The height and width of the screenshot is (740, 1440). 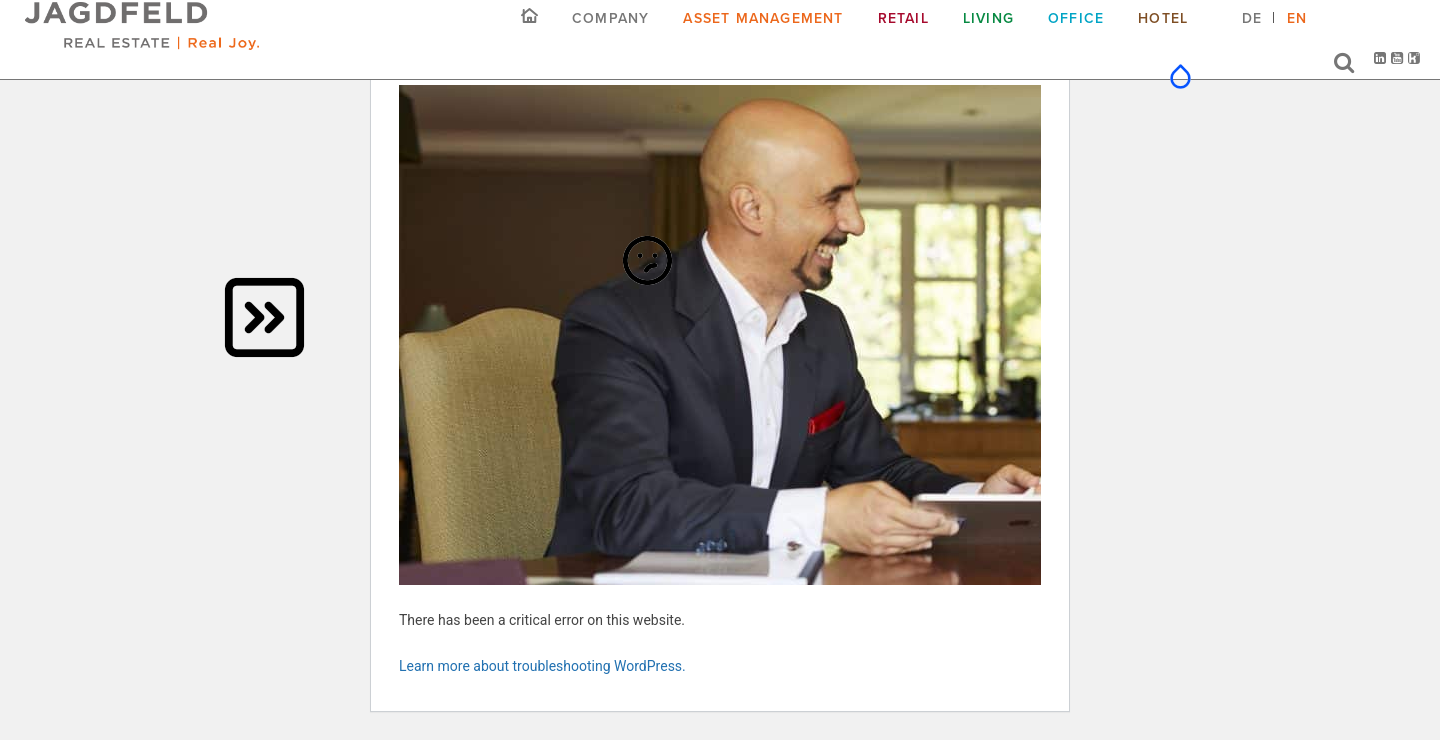 I want to click on indicate user frustration or negative feedback, so click(x=647, y=260).